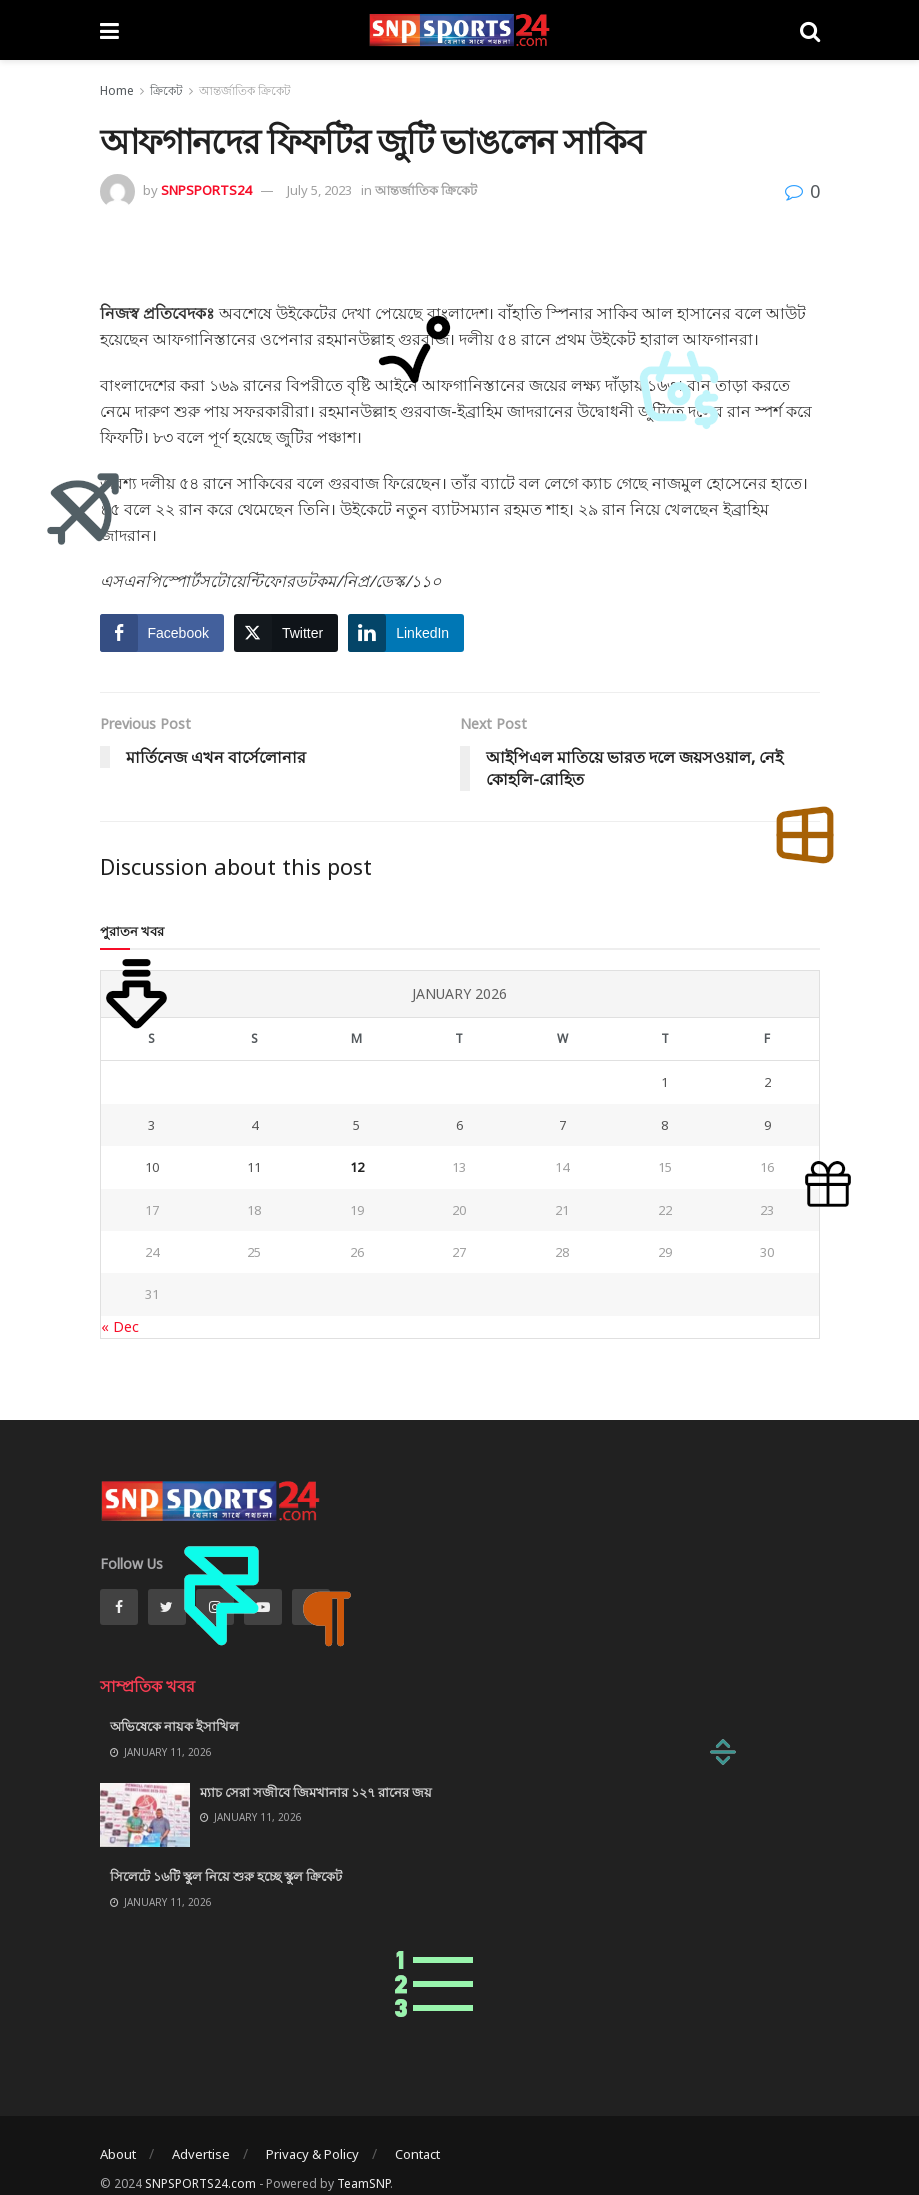  Describe the element at coordinates (414, 347) in the screenshot. I see `bounce or redirect content to the right` at that location.